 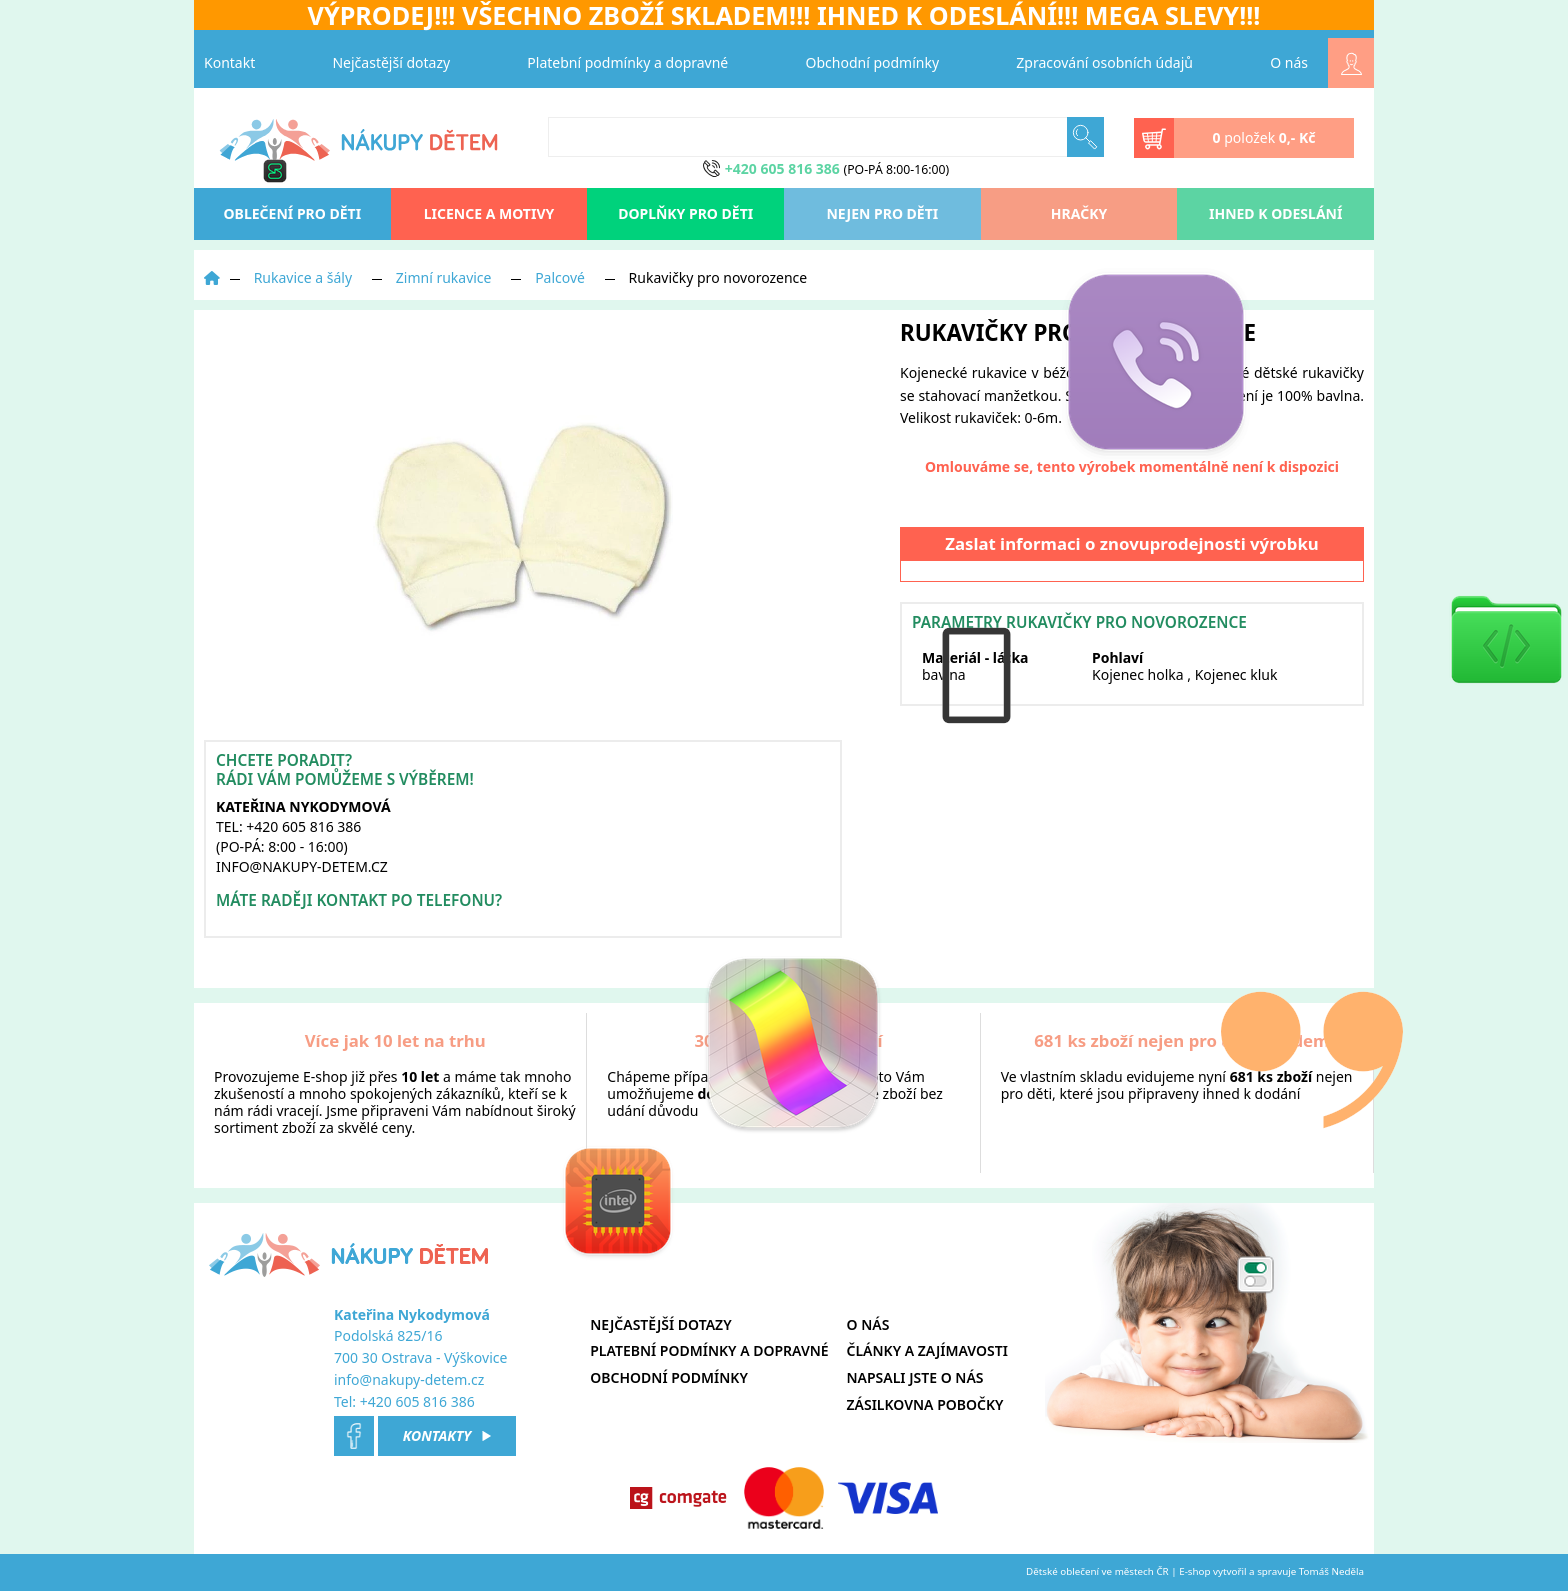 I want to click on open your code projects folder, so click(x=1506, y=639).